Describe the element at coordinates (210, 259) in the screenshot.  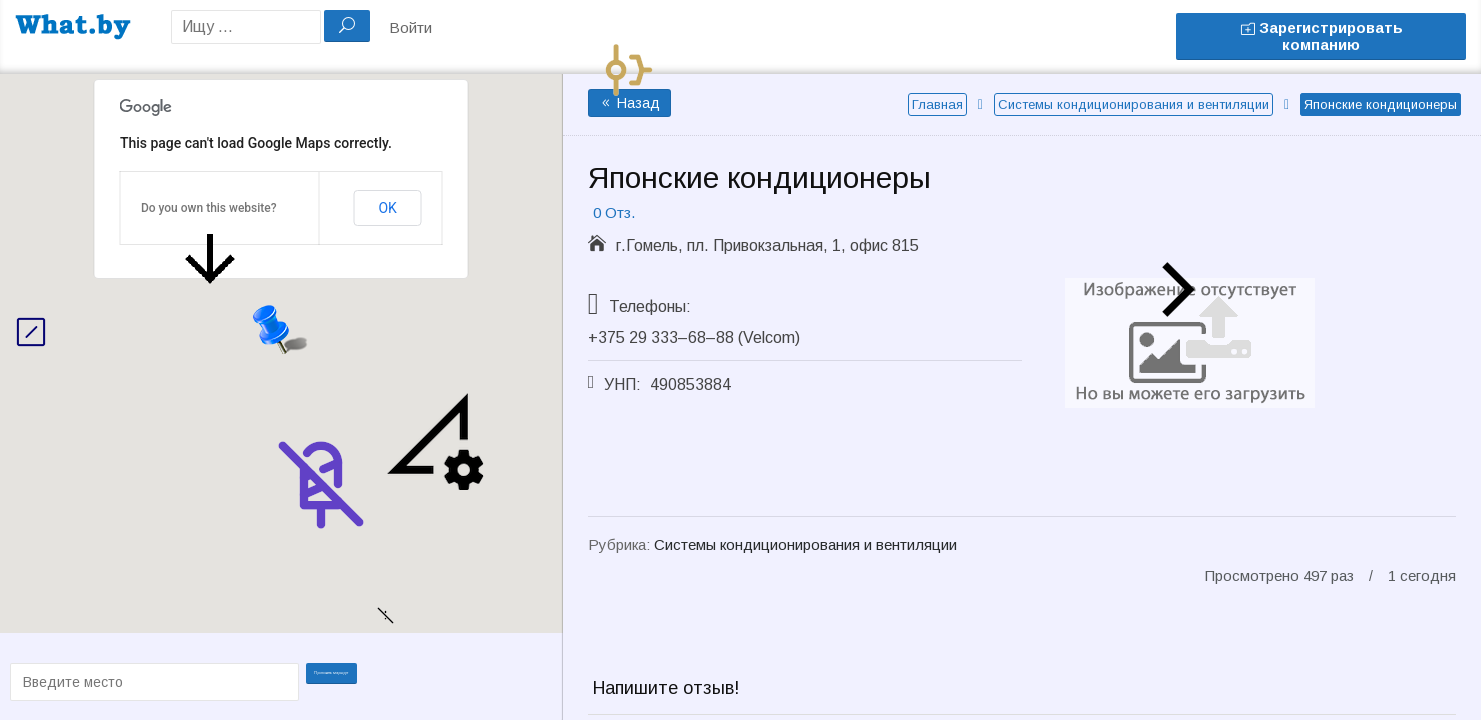
I see `scroll down or view more content` at that location.